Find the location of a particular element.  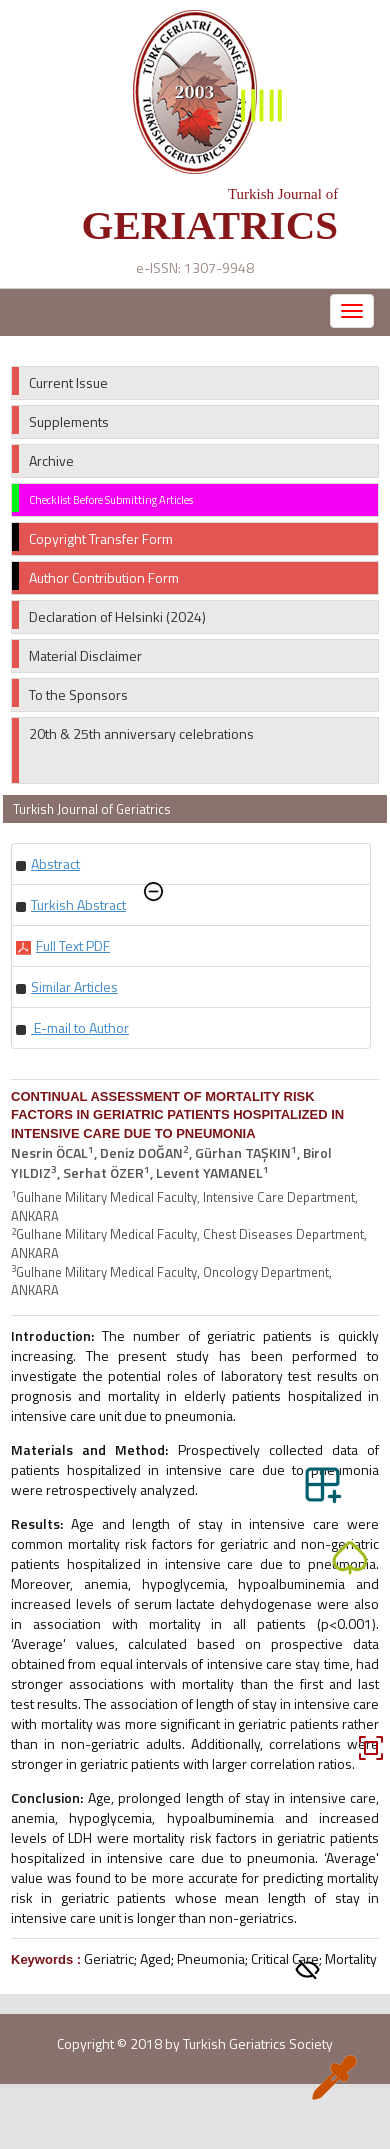

spade suit symbol for card games is located at coordinates (350, 1557).